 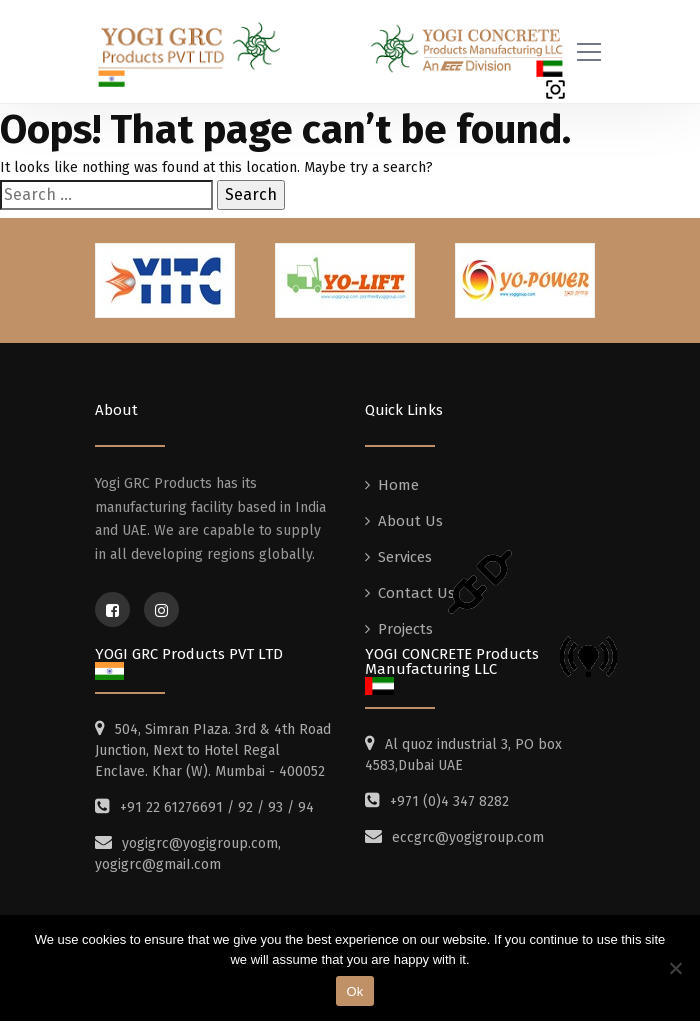 What do you see at coordinates (588, 656) in the screenshot?
I see `access live predictions or real-time insights` at bounding box center [588, 656].